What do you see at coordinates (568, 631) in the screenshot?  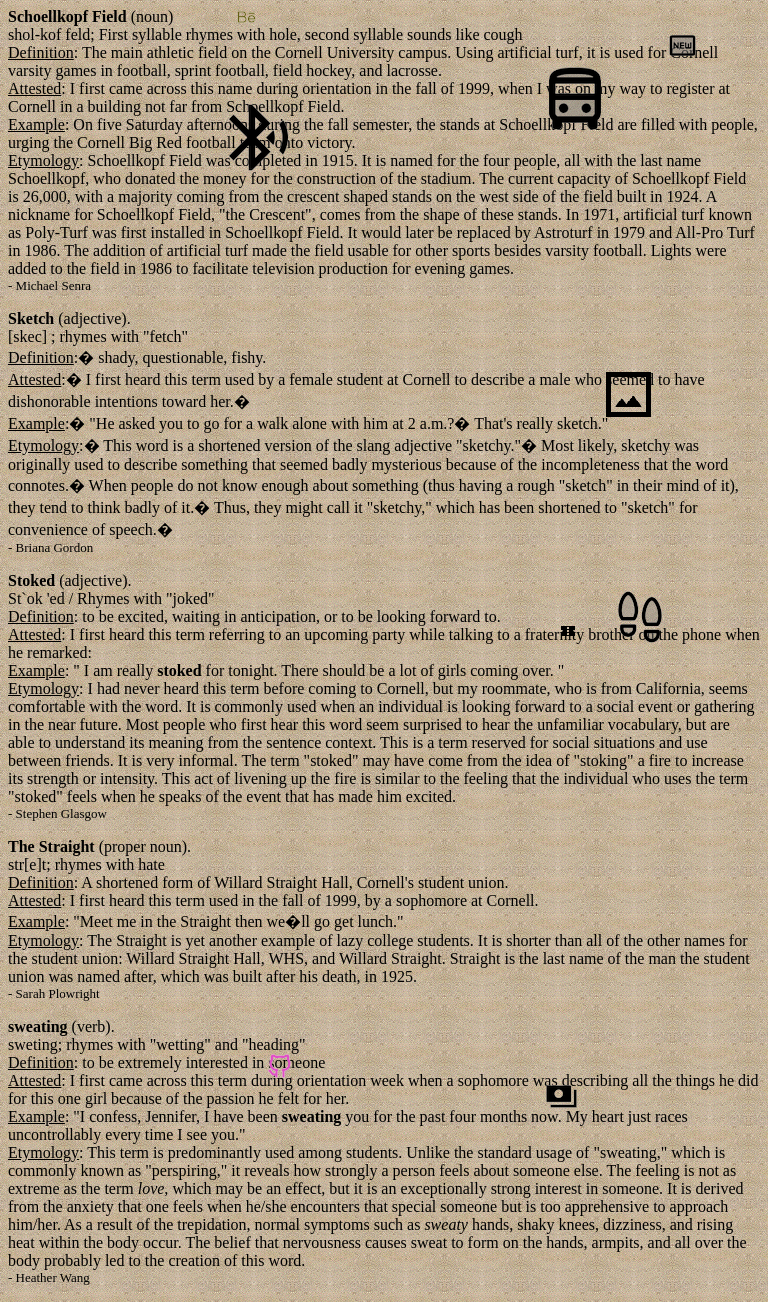 I see `view your tickets or passes` at bounding box center [568, 631].